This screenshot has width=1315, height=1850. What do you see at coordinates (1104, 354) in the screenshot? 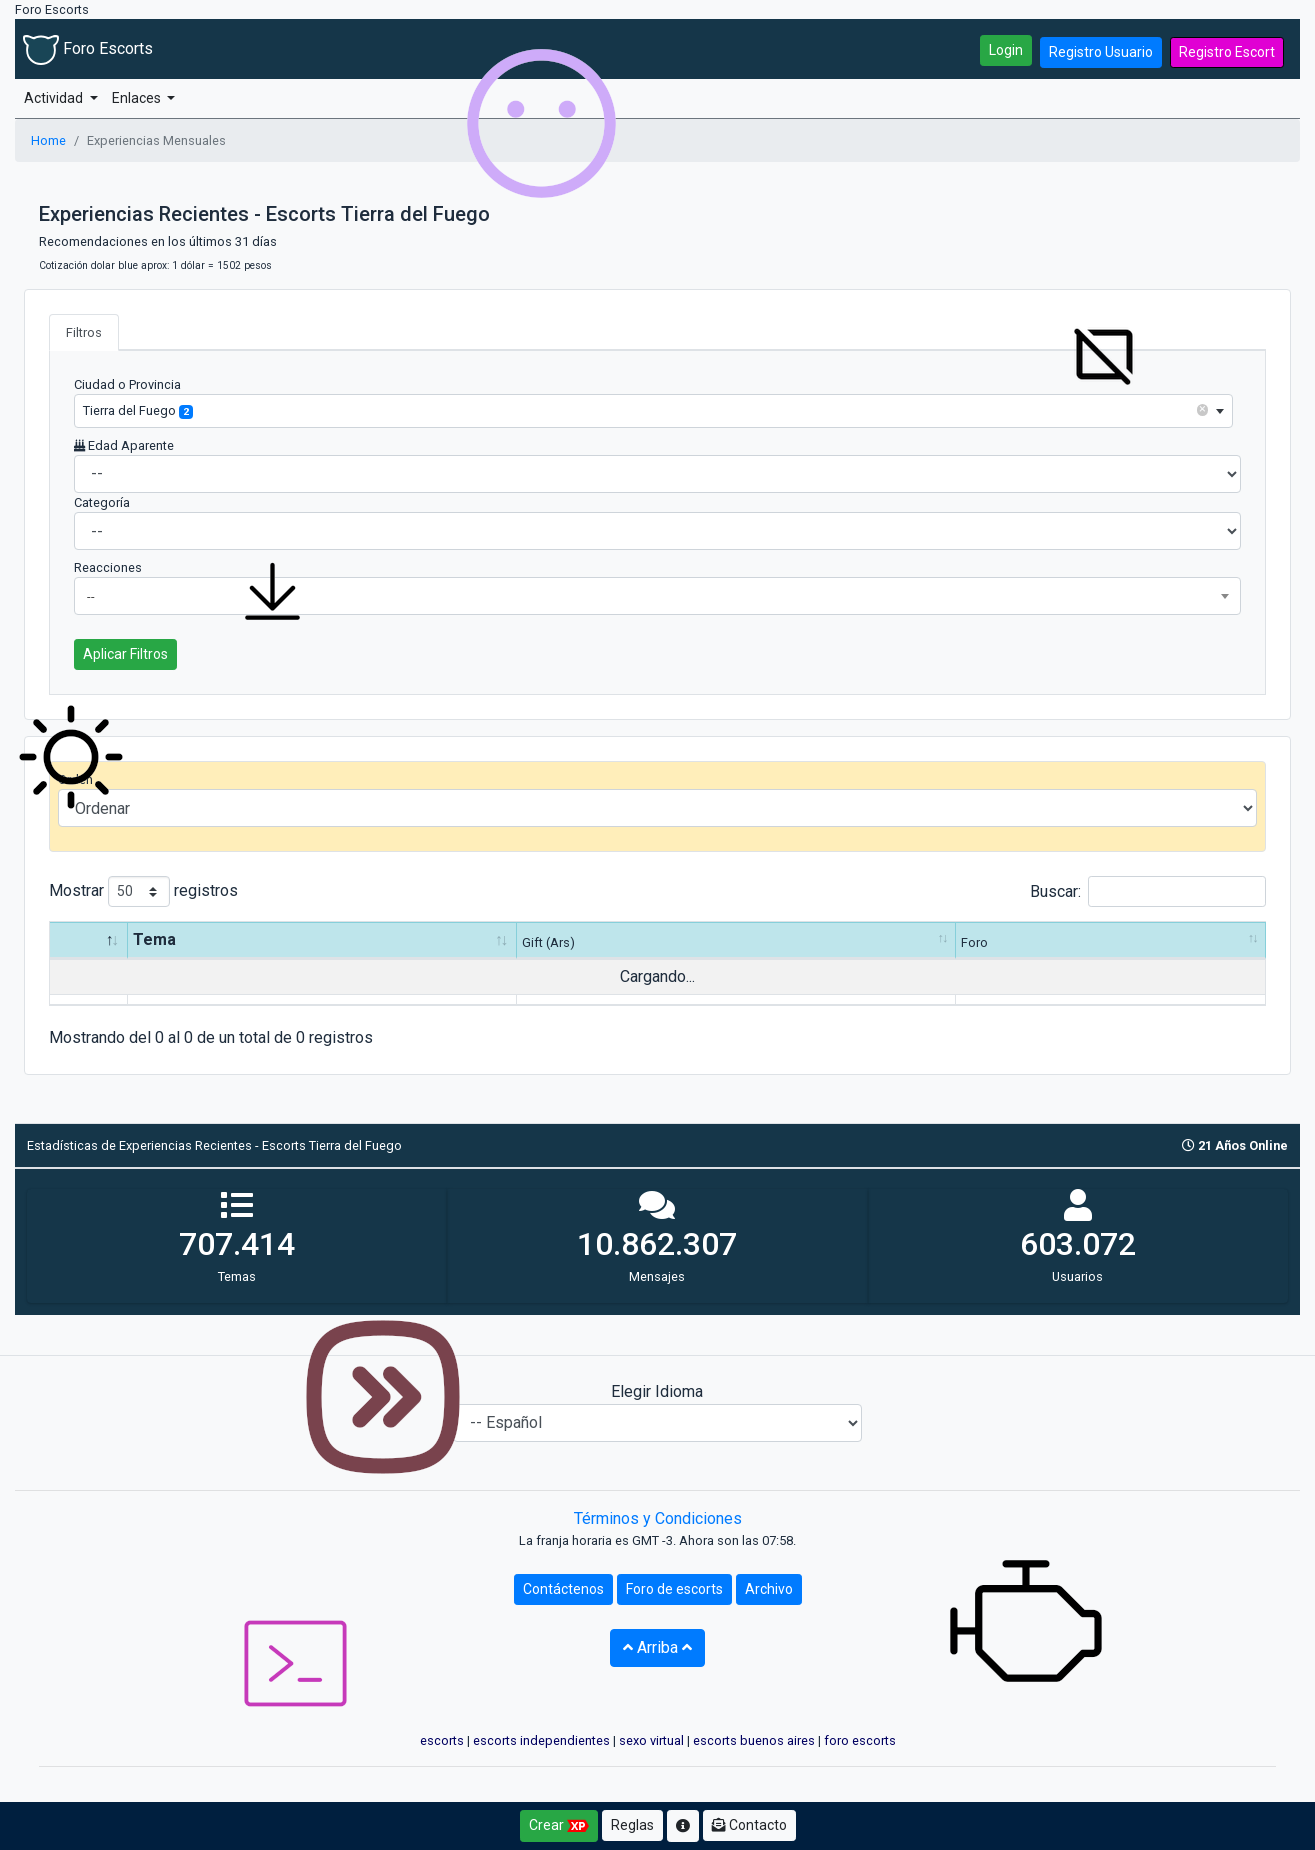
I see `indicates browser not supported` at bounding box center [1104, 354].